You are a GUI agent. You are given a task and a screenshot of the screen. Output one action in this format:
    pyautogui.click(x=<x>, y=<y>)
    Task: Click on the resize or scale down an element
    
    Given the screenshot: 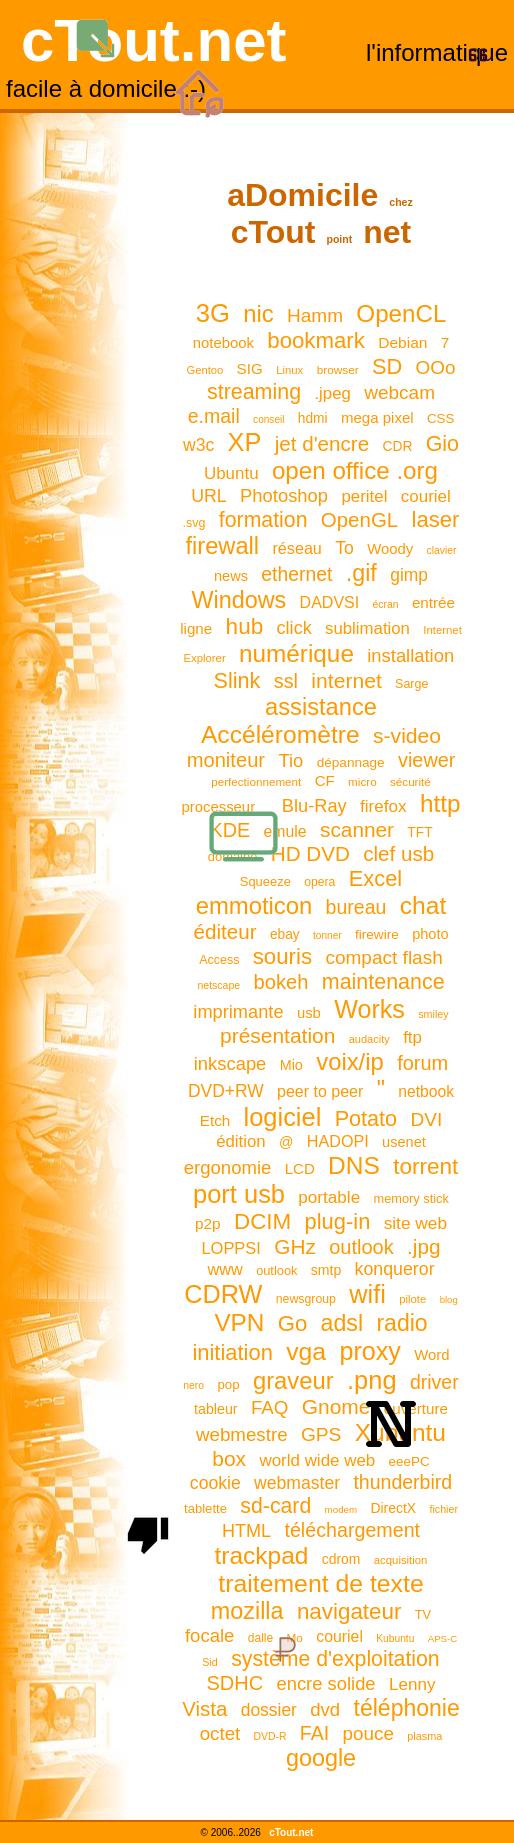 What is the action you would take?
    pyautogui.click(x=95, y=38)
    